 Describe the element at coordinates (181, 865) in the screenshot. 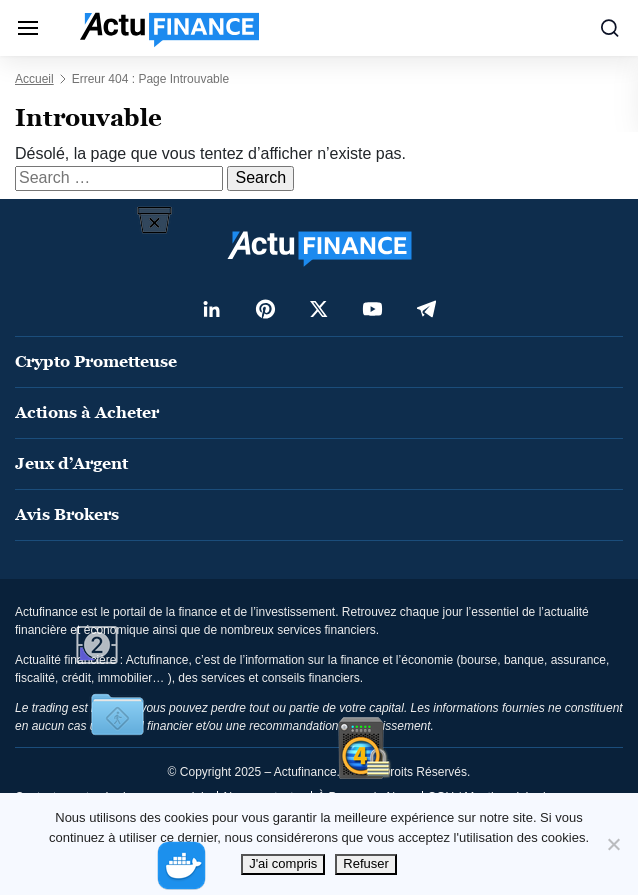

I see `open Docker Desktop application` at that location.